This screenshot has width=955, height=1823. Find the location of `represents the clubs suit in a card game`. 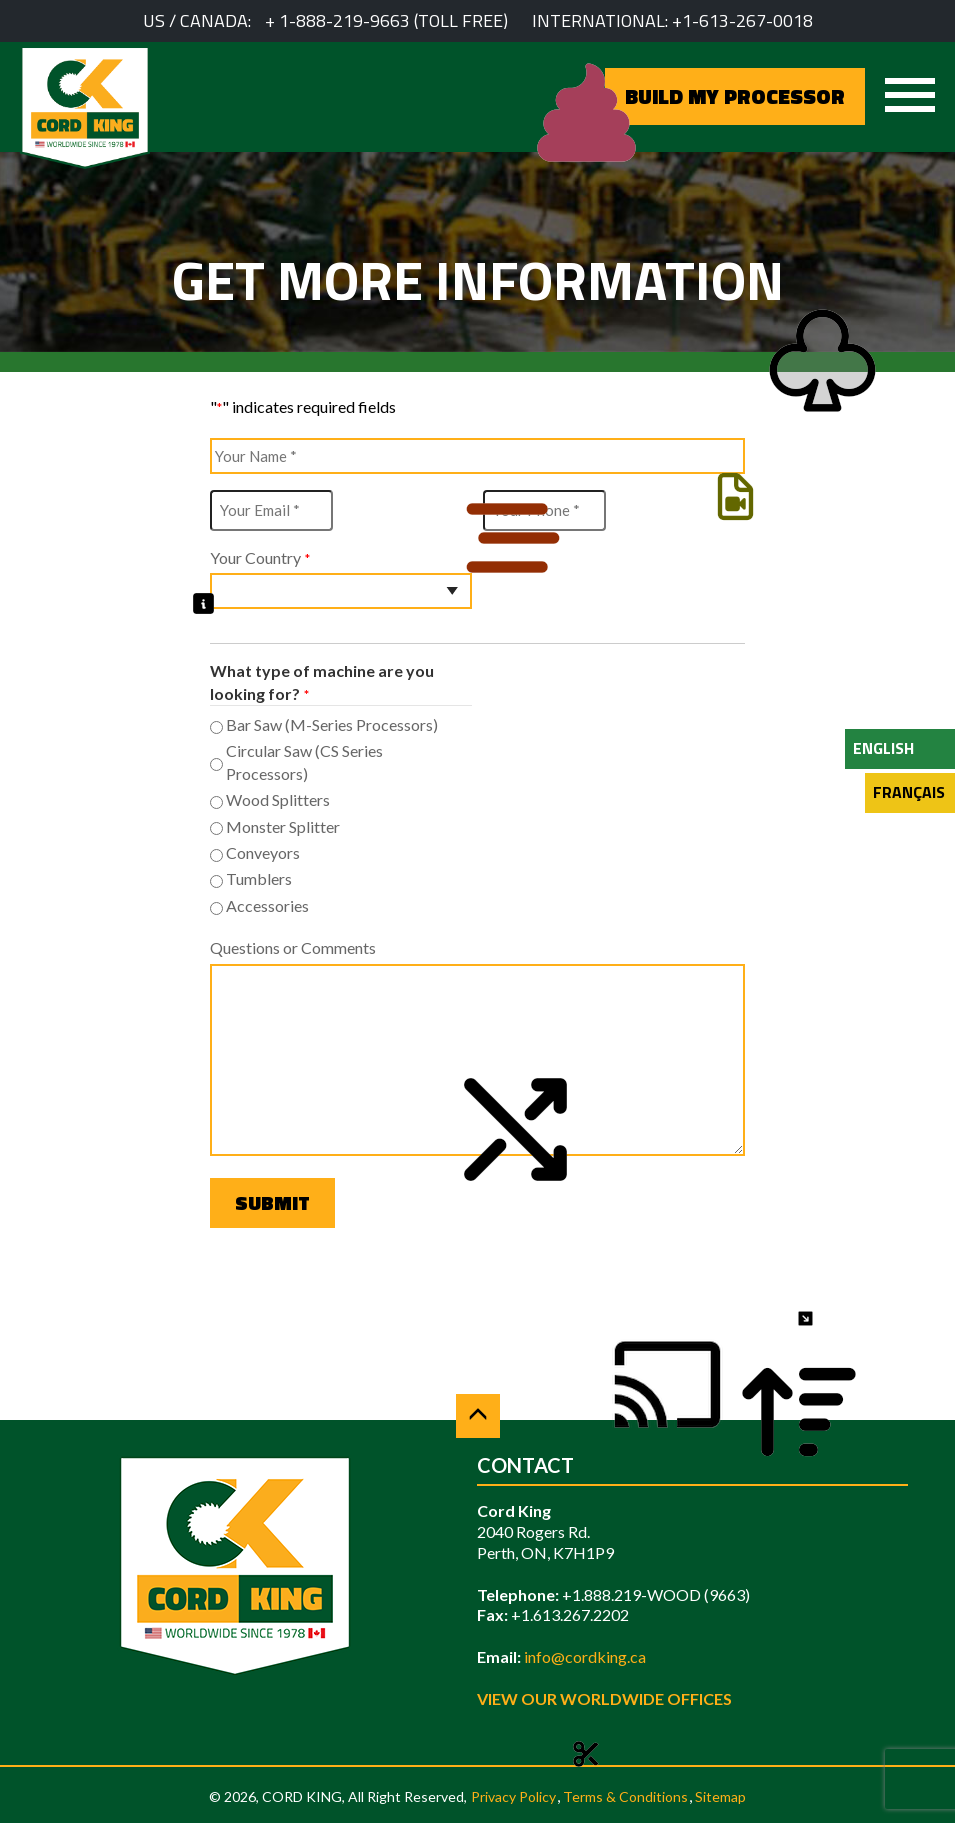

represents the clubs suit in a card game is located at coordinates (822, 362).